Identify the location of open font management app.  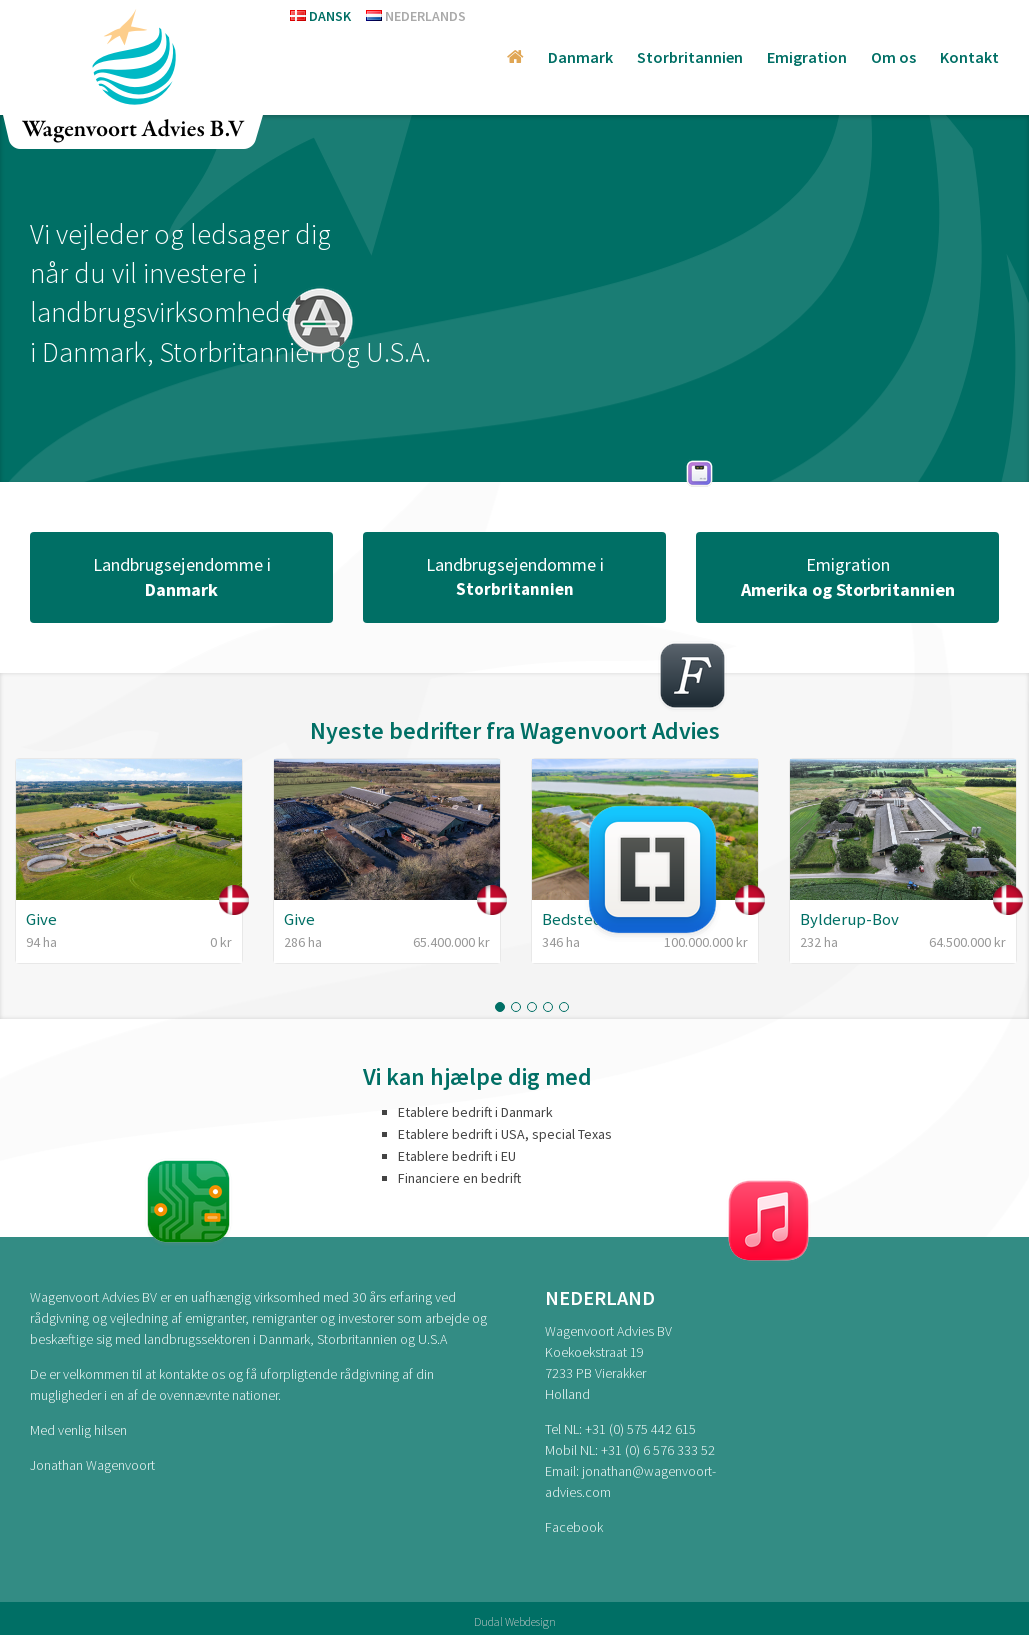
(692, 675).